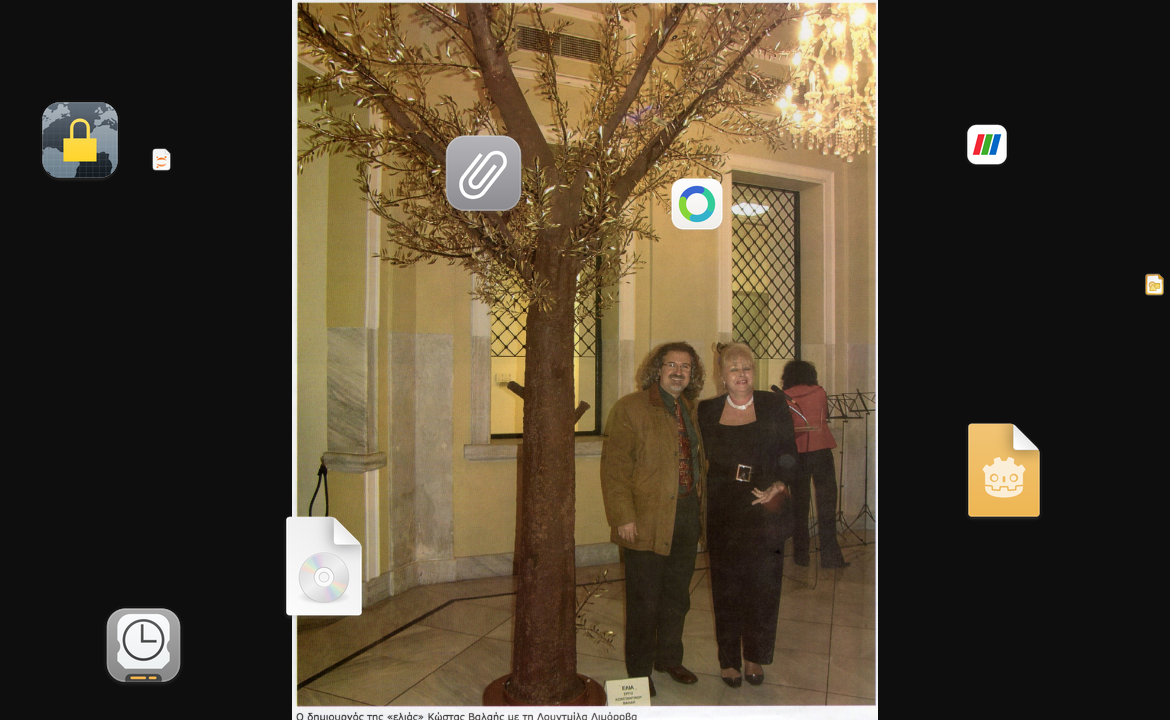 The image size is (1170, 720). Describe the element at coordinates (1004, 472) in the screenshot. I see `godot engine resource file` at that location.